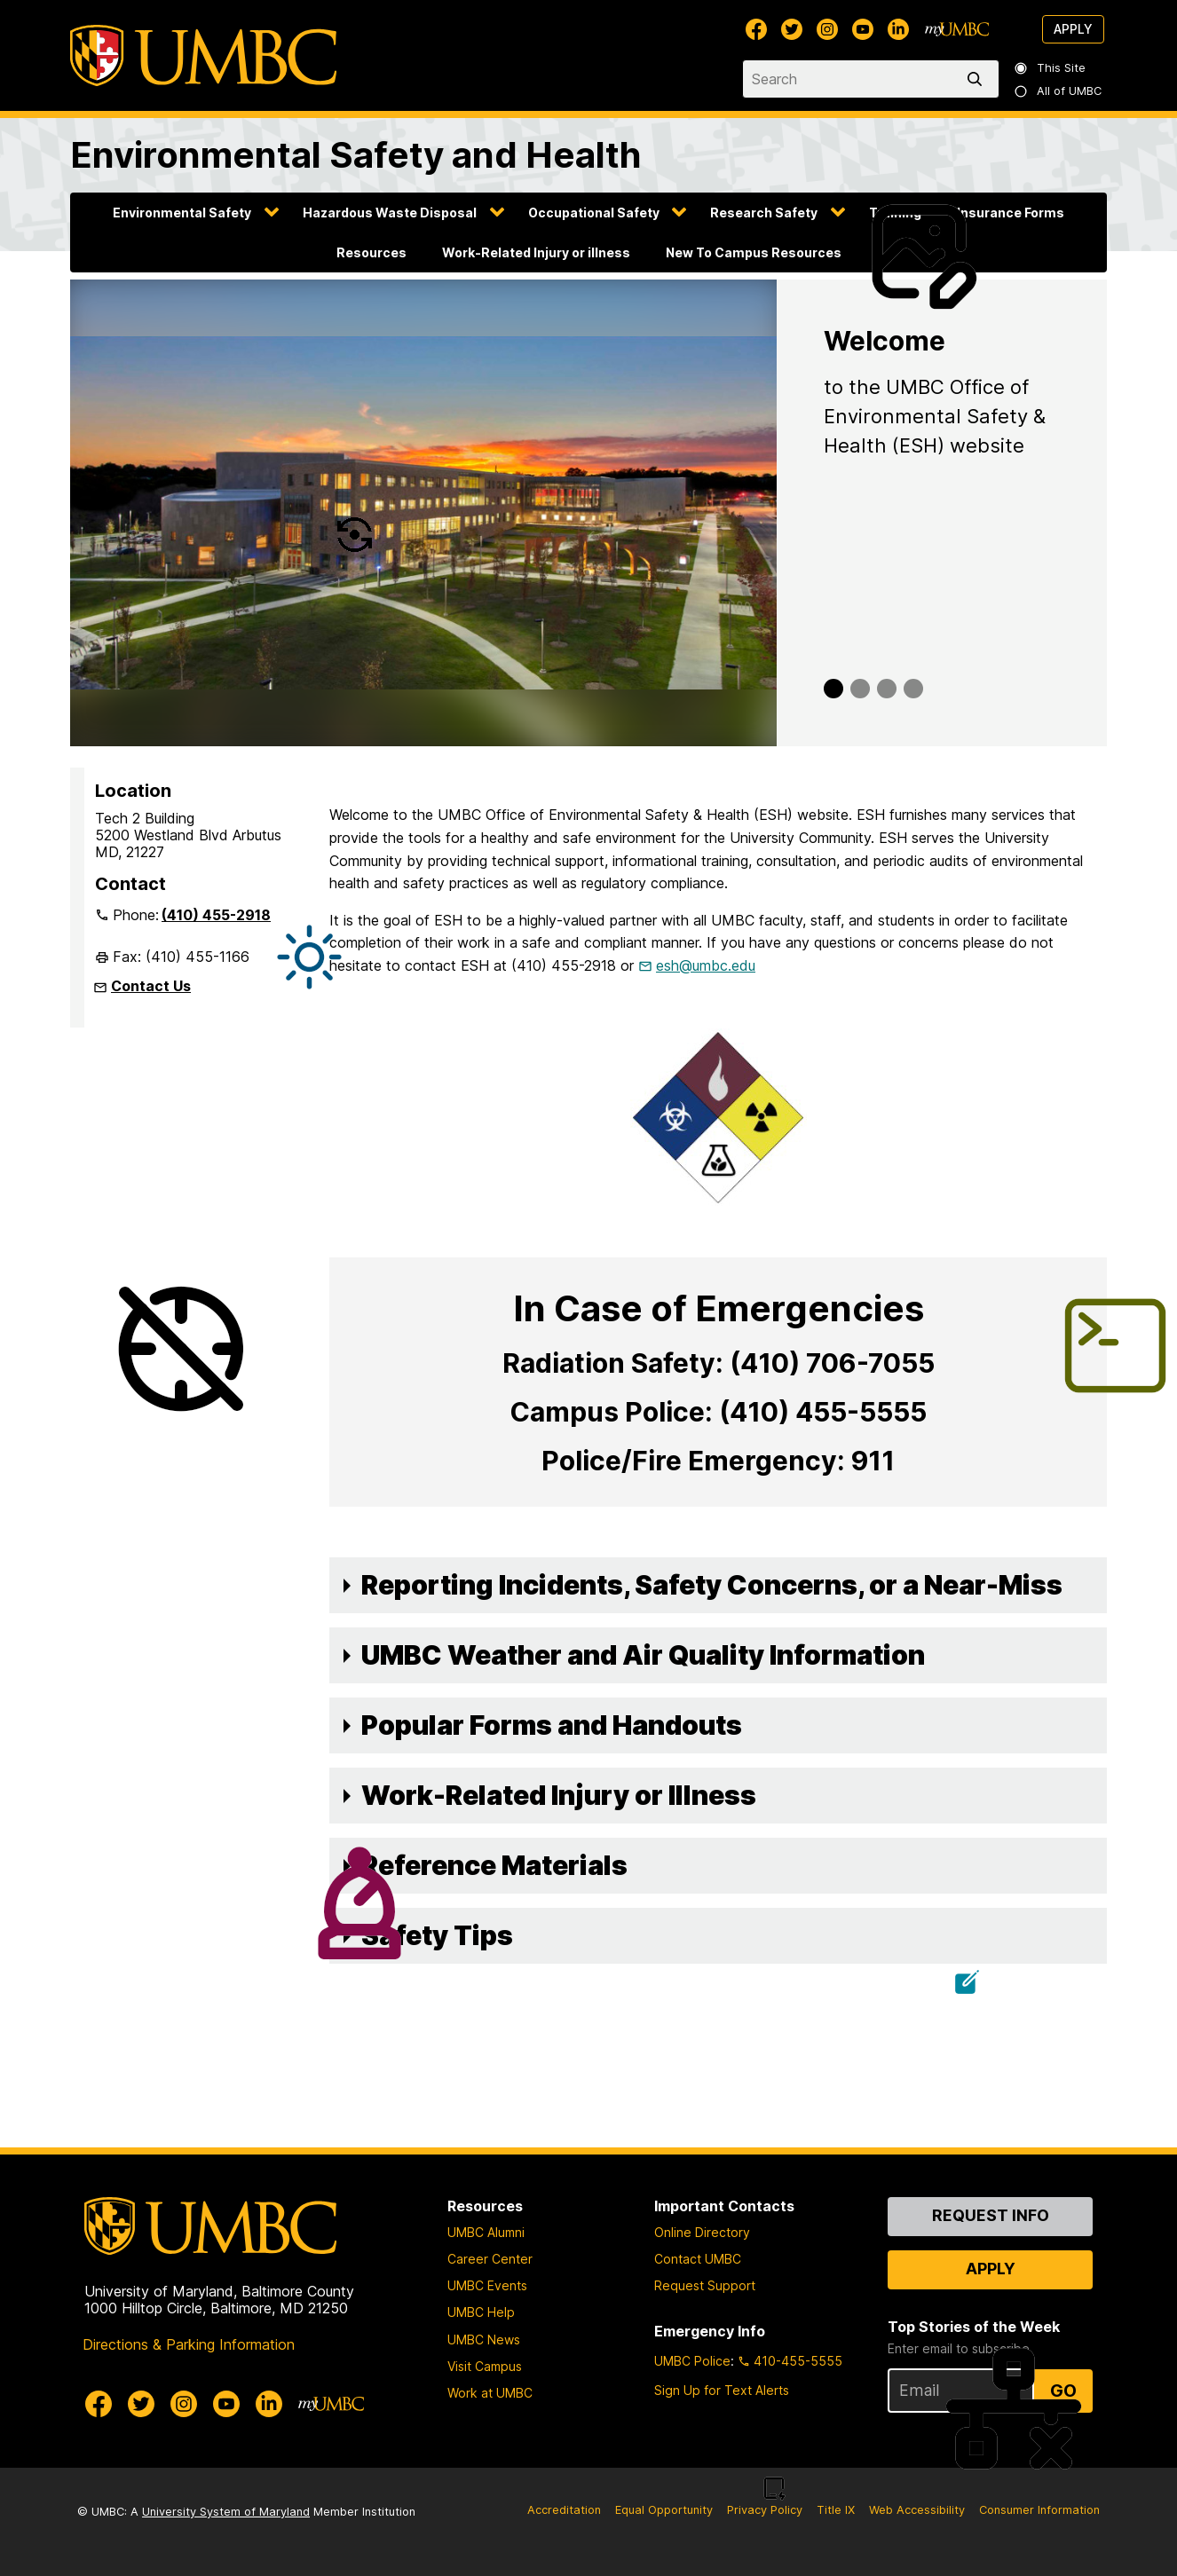 The image size is (1177, 2576). I want to click on switch between front and rear camera, so click(354, 534).